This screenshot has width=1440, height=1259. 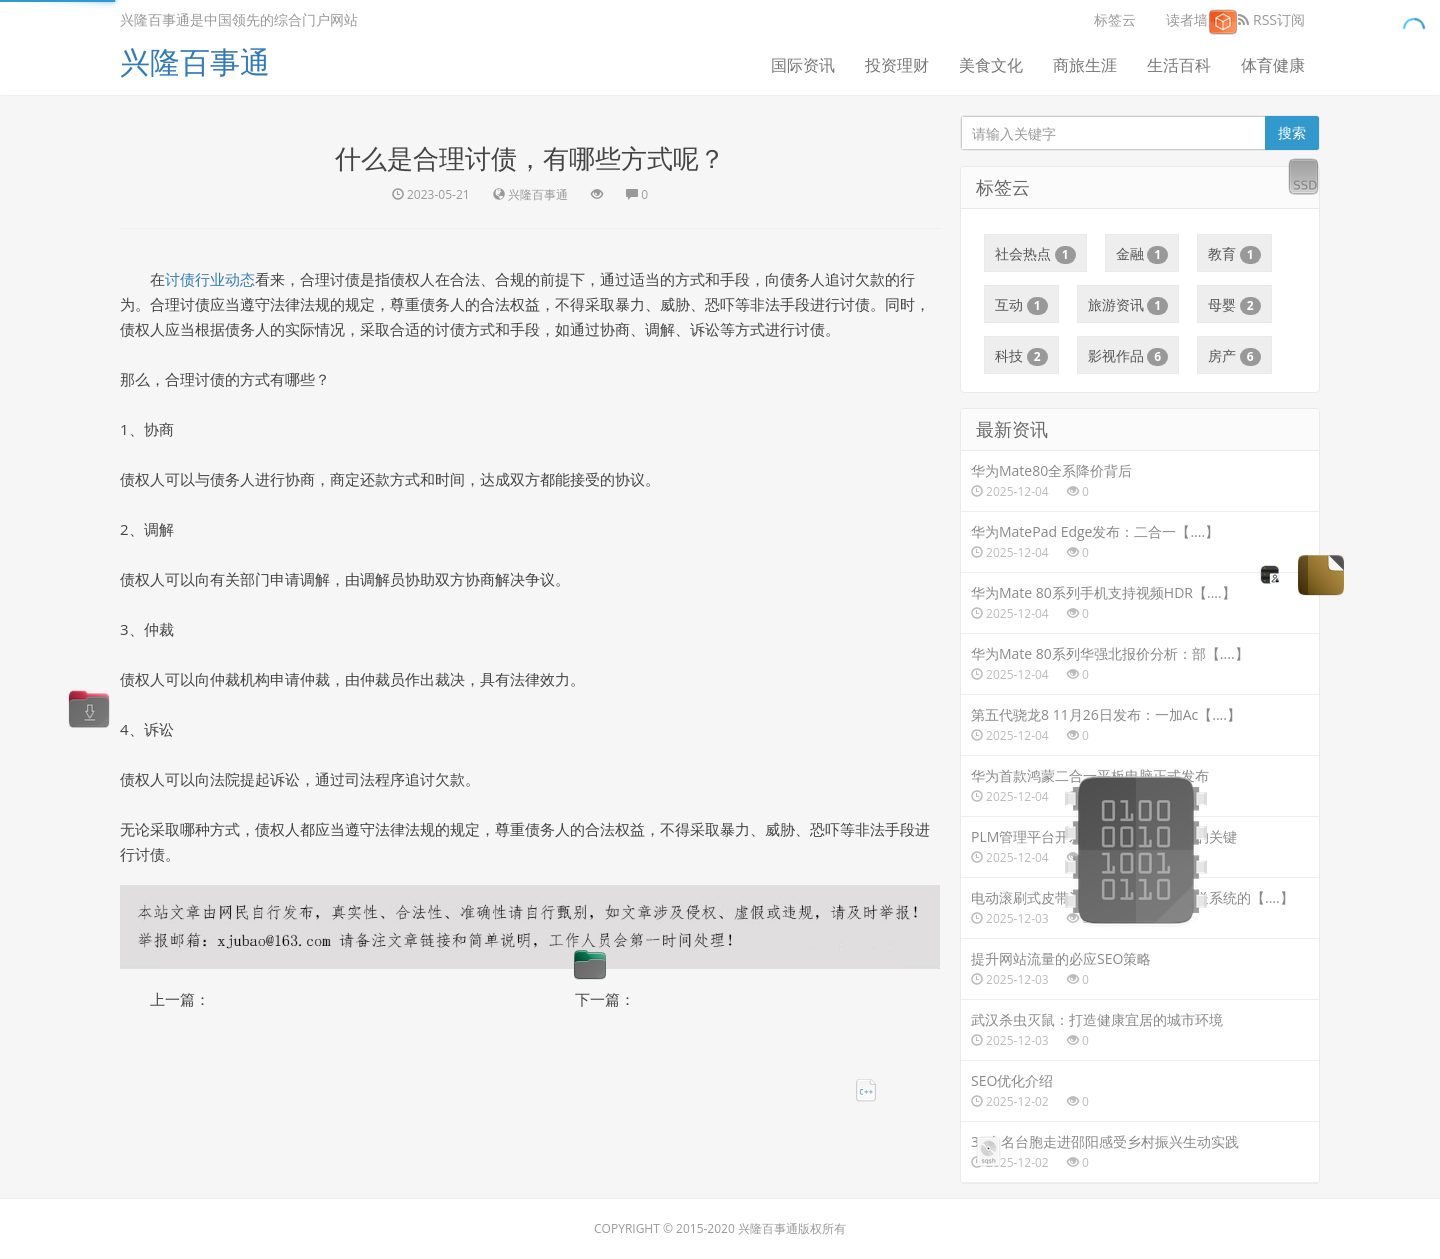 I want to click on access solid state drive storage, so click(x=1303, y=176).